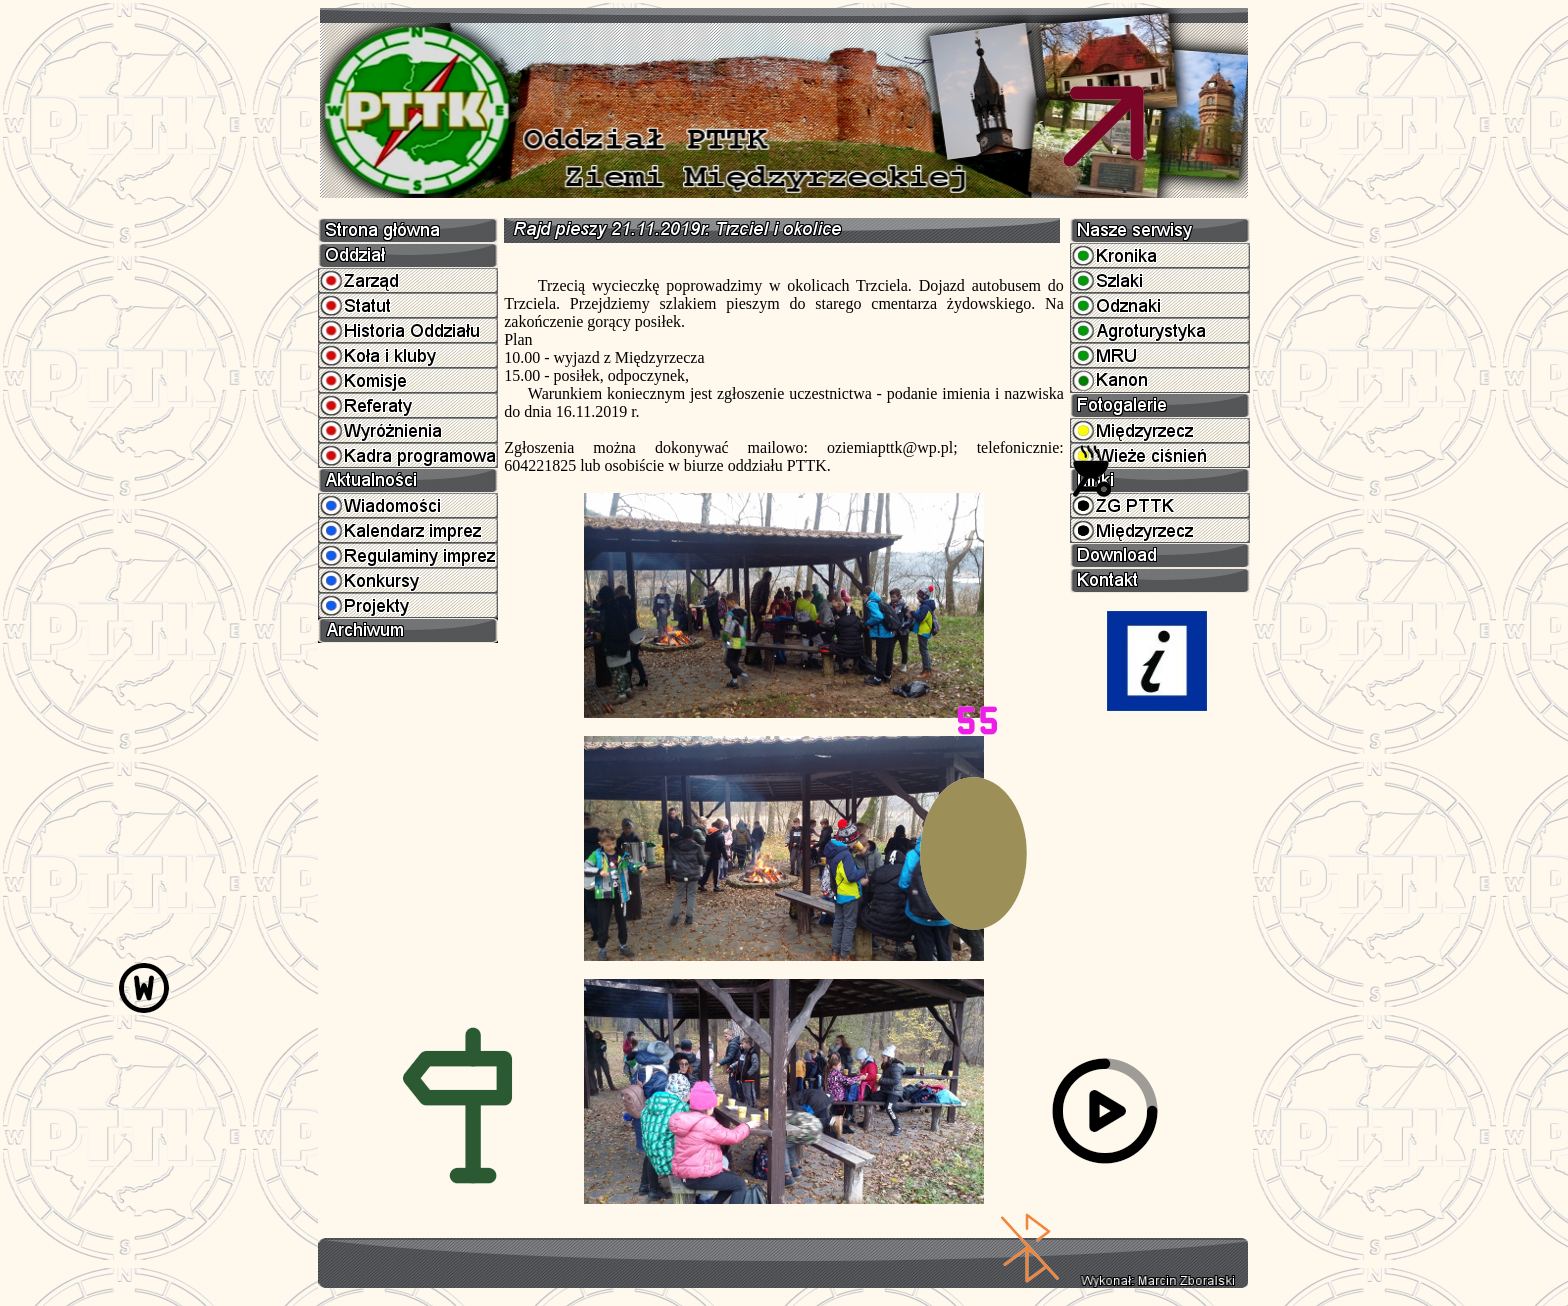 This screenshot has height=1306, width=1568. What do you see at coordinates (1091, 471) in the screenshot?
I see `access outdoor grilling or barbecue features` at bounding box center [1091, 471].